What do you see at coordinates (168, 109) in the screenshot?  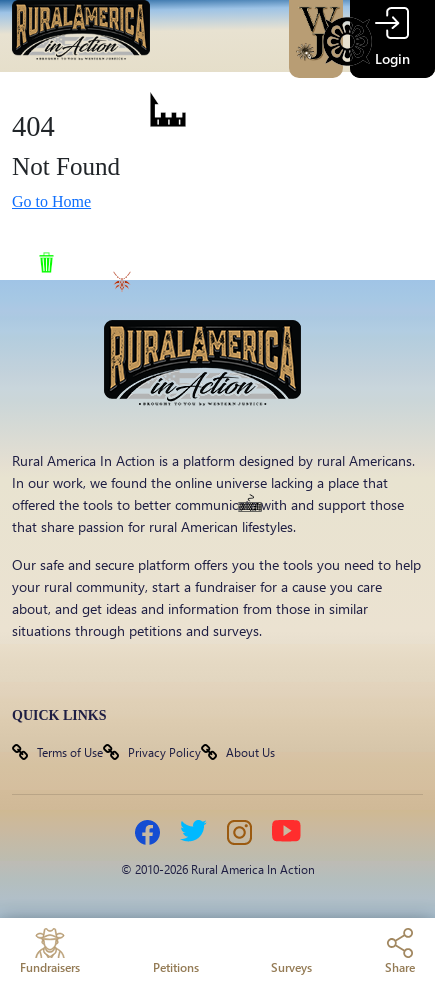 I see `view castle or fortress in game` at bounding box center [168, 109].